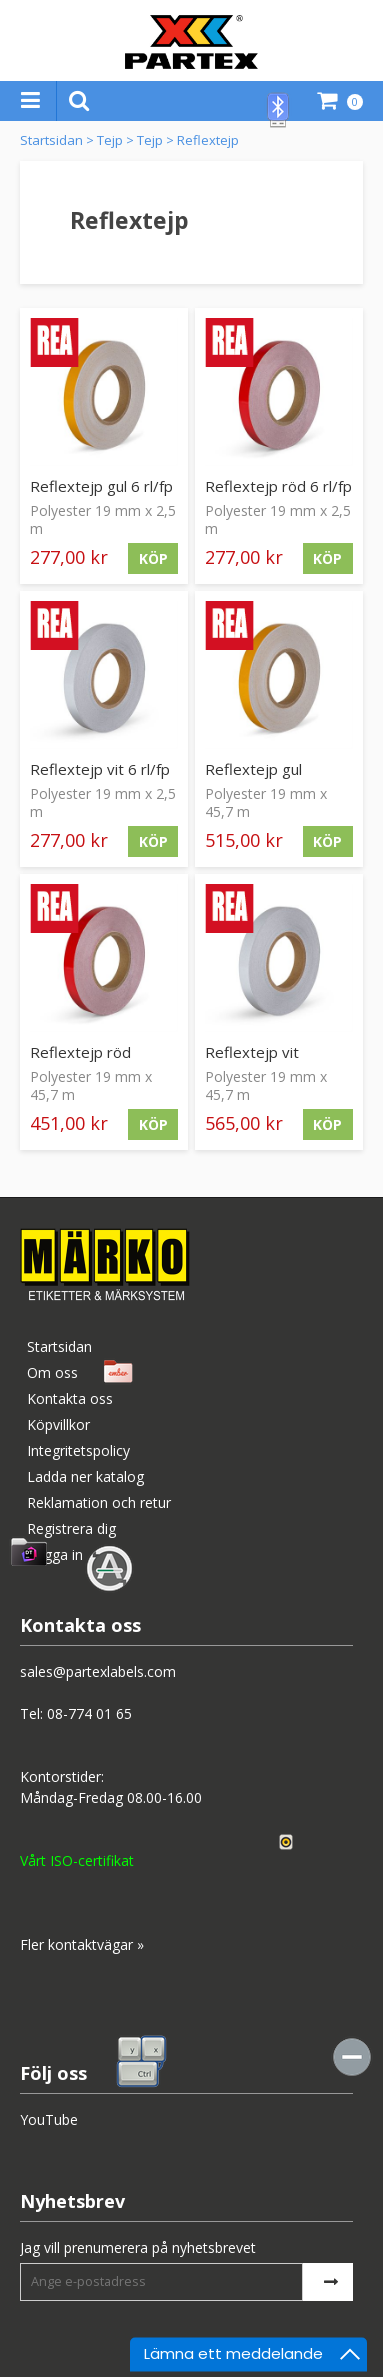 The width and height of the screenshot is (383, 2377). I want to click on indicates file excluded from dropbox selective sync, so click(352, 2057).